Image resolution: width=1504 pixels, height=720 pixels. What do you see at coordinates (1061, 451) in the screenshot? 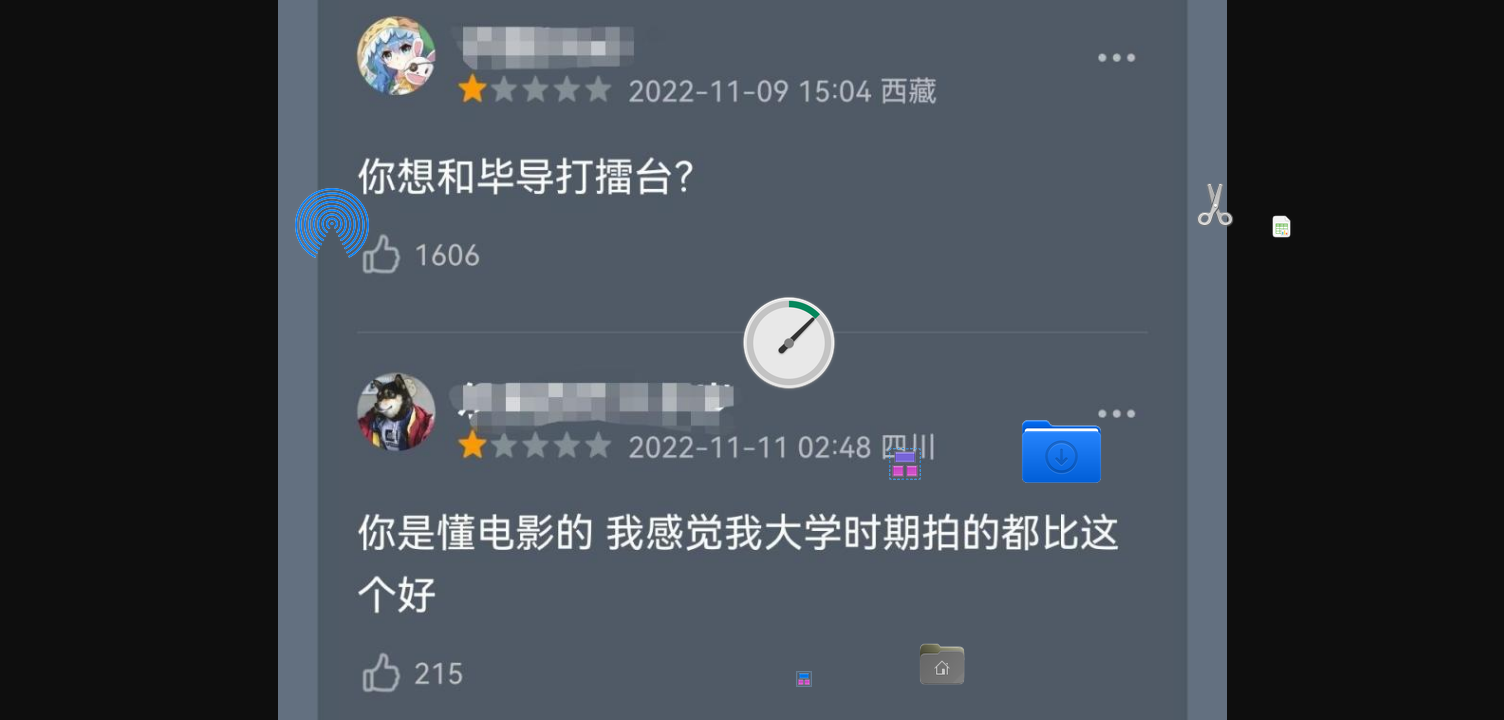
I see `access your downloads folder` at bounding box center [1061, 451].